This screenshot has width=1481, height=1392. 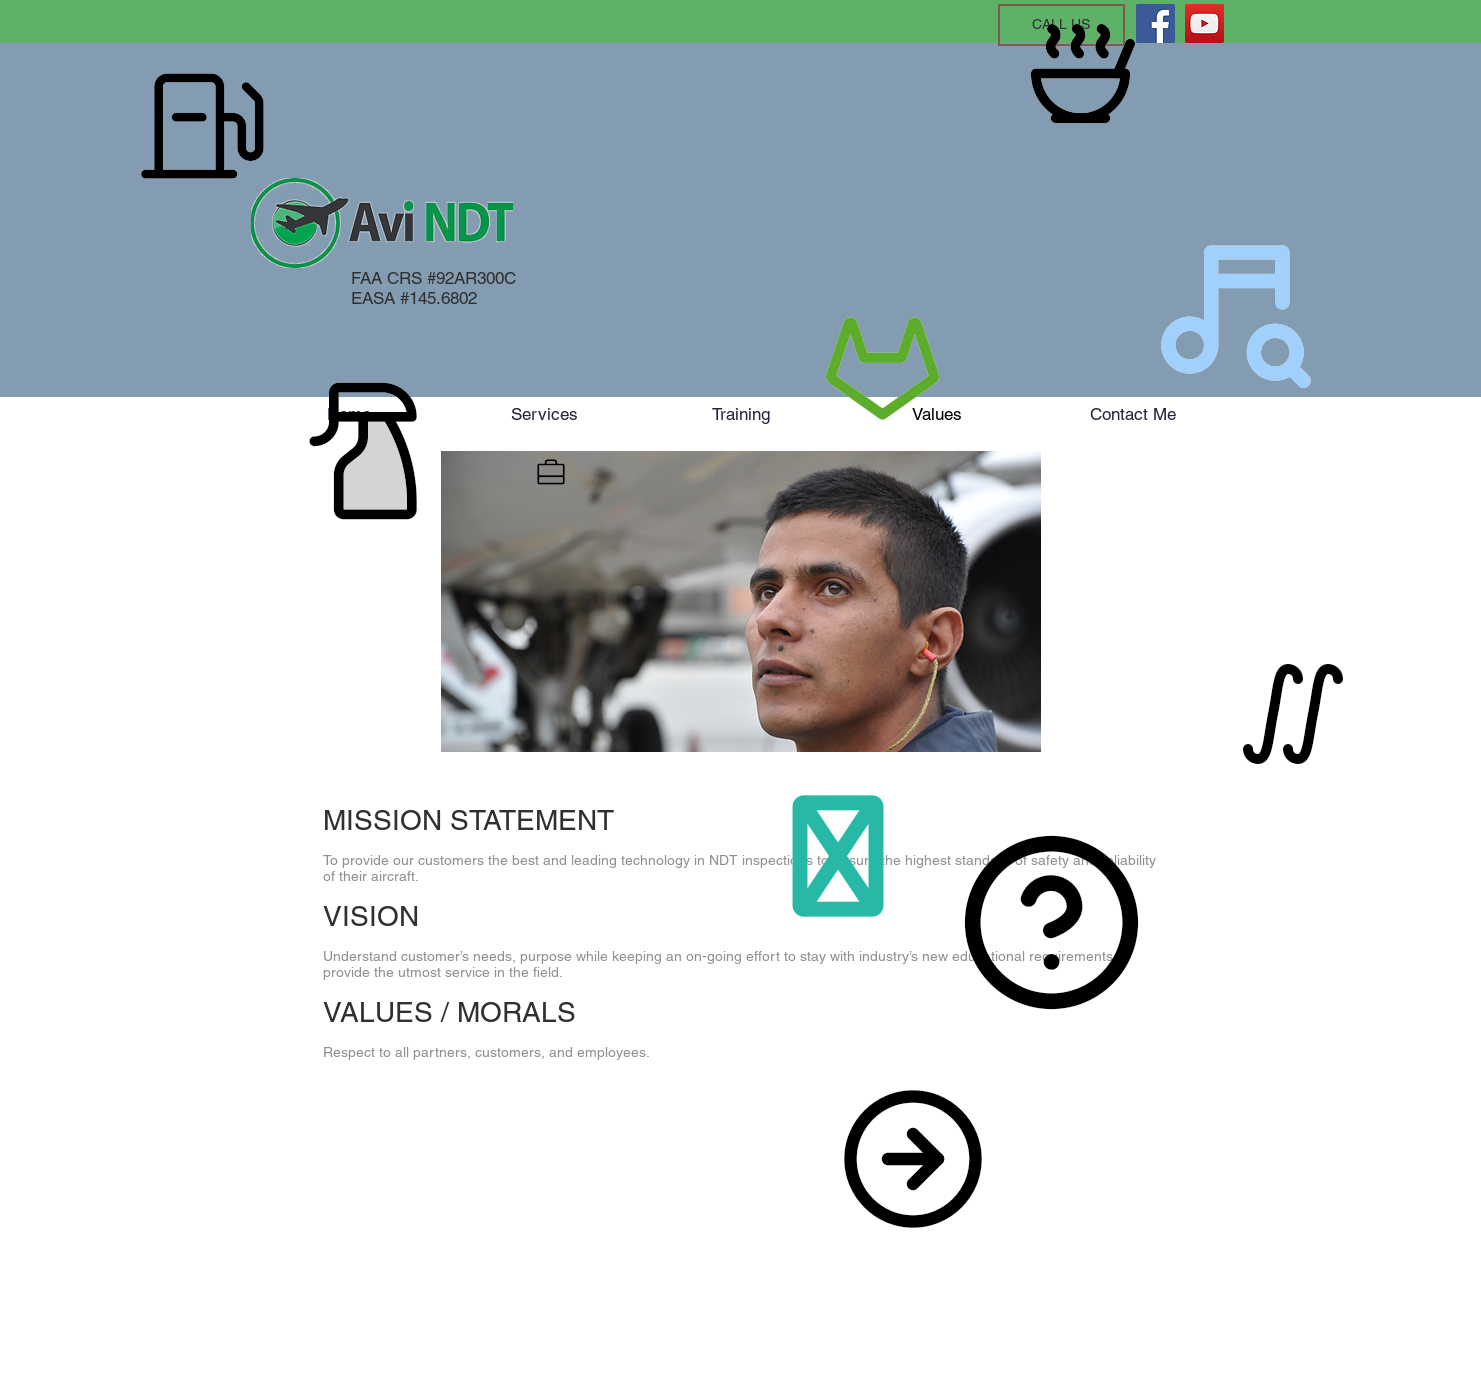 What do you see at coordinates (551, 473) in the screenshot?
I see `access travel or trip planning features` at bounding box center [551, 473].